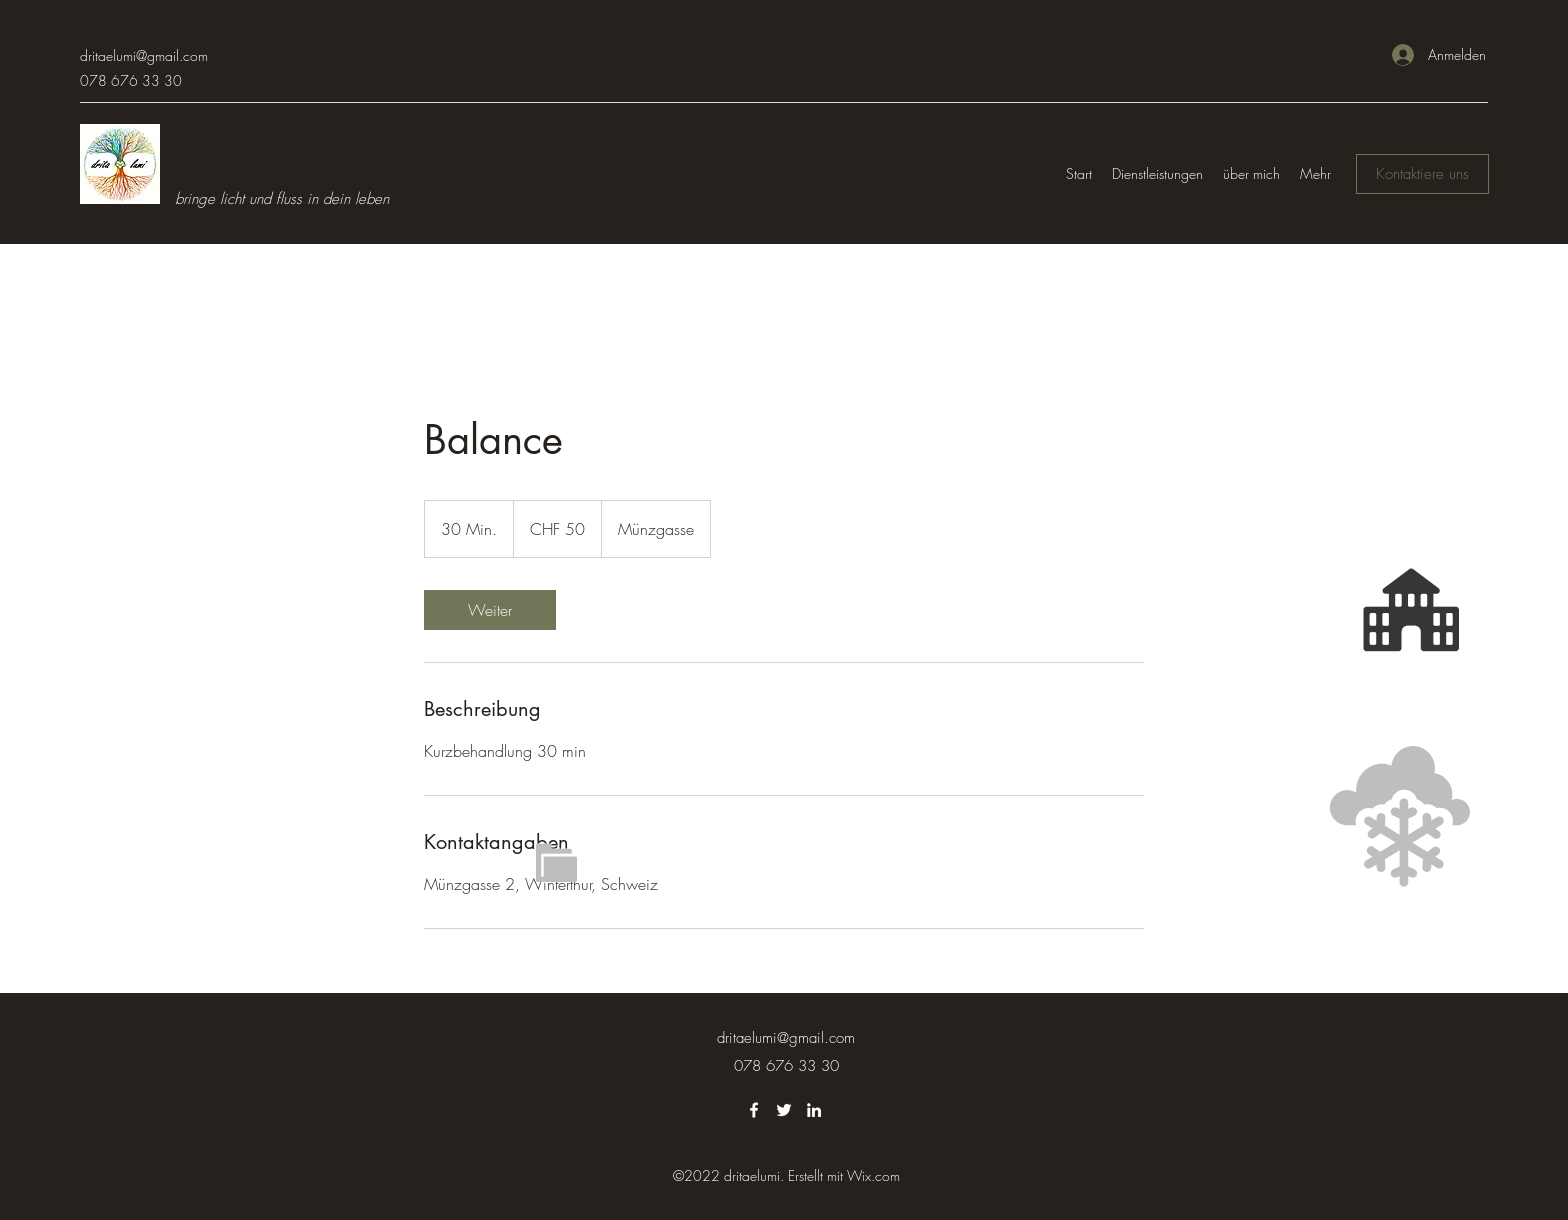 The image size is (1568, 1220). I want to click on indicates snowy weather conditions, so click(1399, 816).